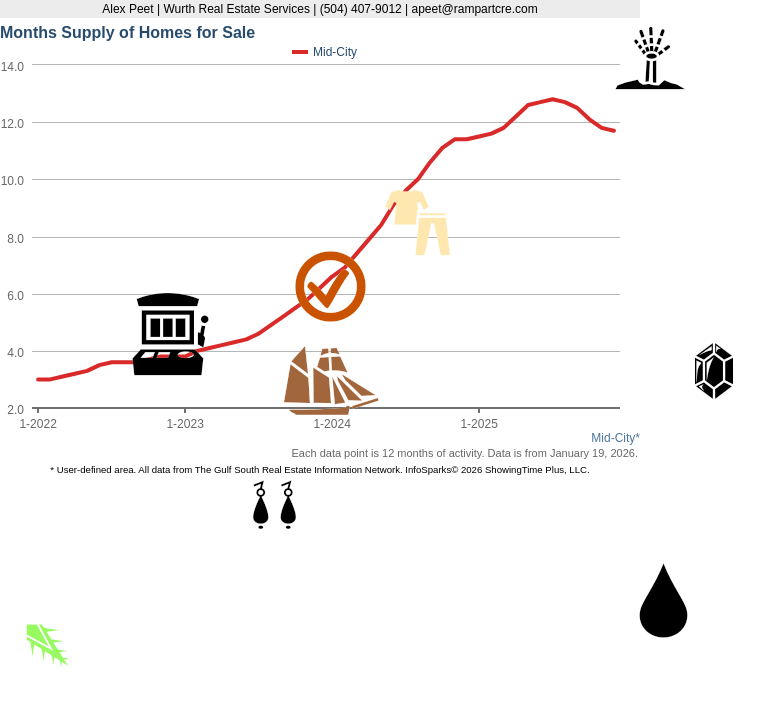 The width and height of the screenshot is (768, 720). What do you see at coordinates (330, 286) in the screenshot?
I see `indicates a confirmed or completed action` at bounding box center [330, 286].